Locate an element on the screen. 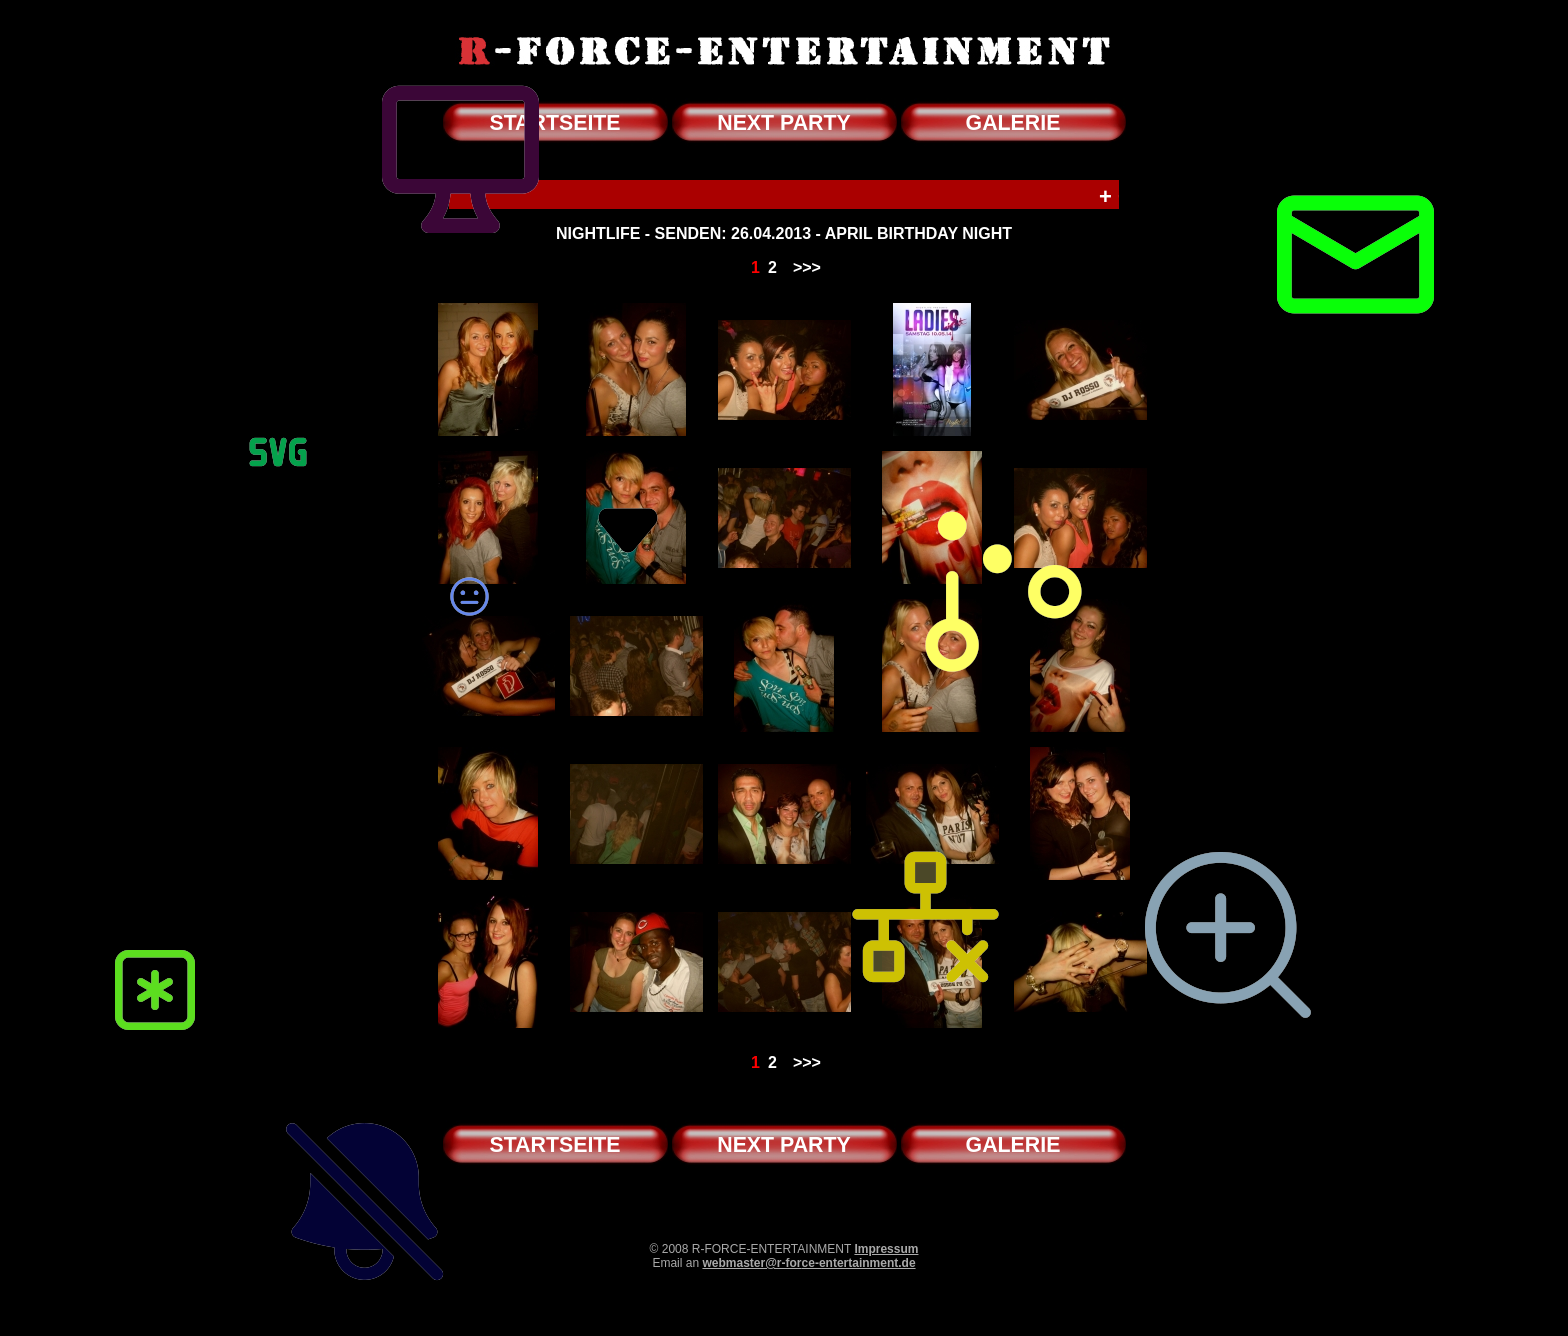 The image size is (1568, 1336). open your inbox is located at coordinates (1355, 254).